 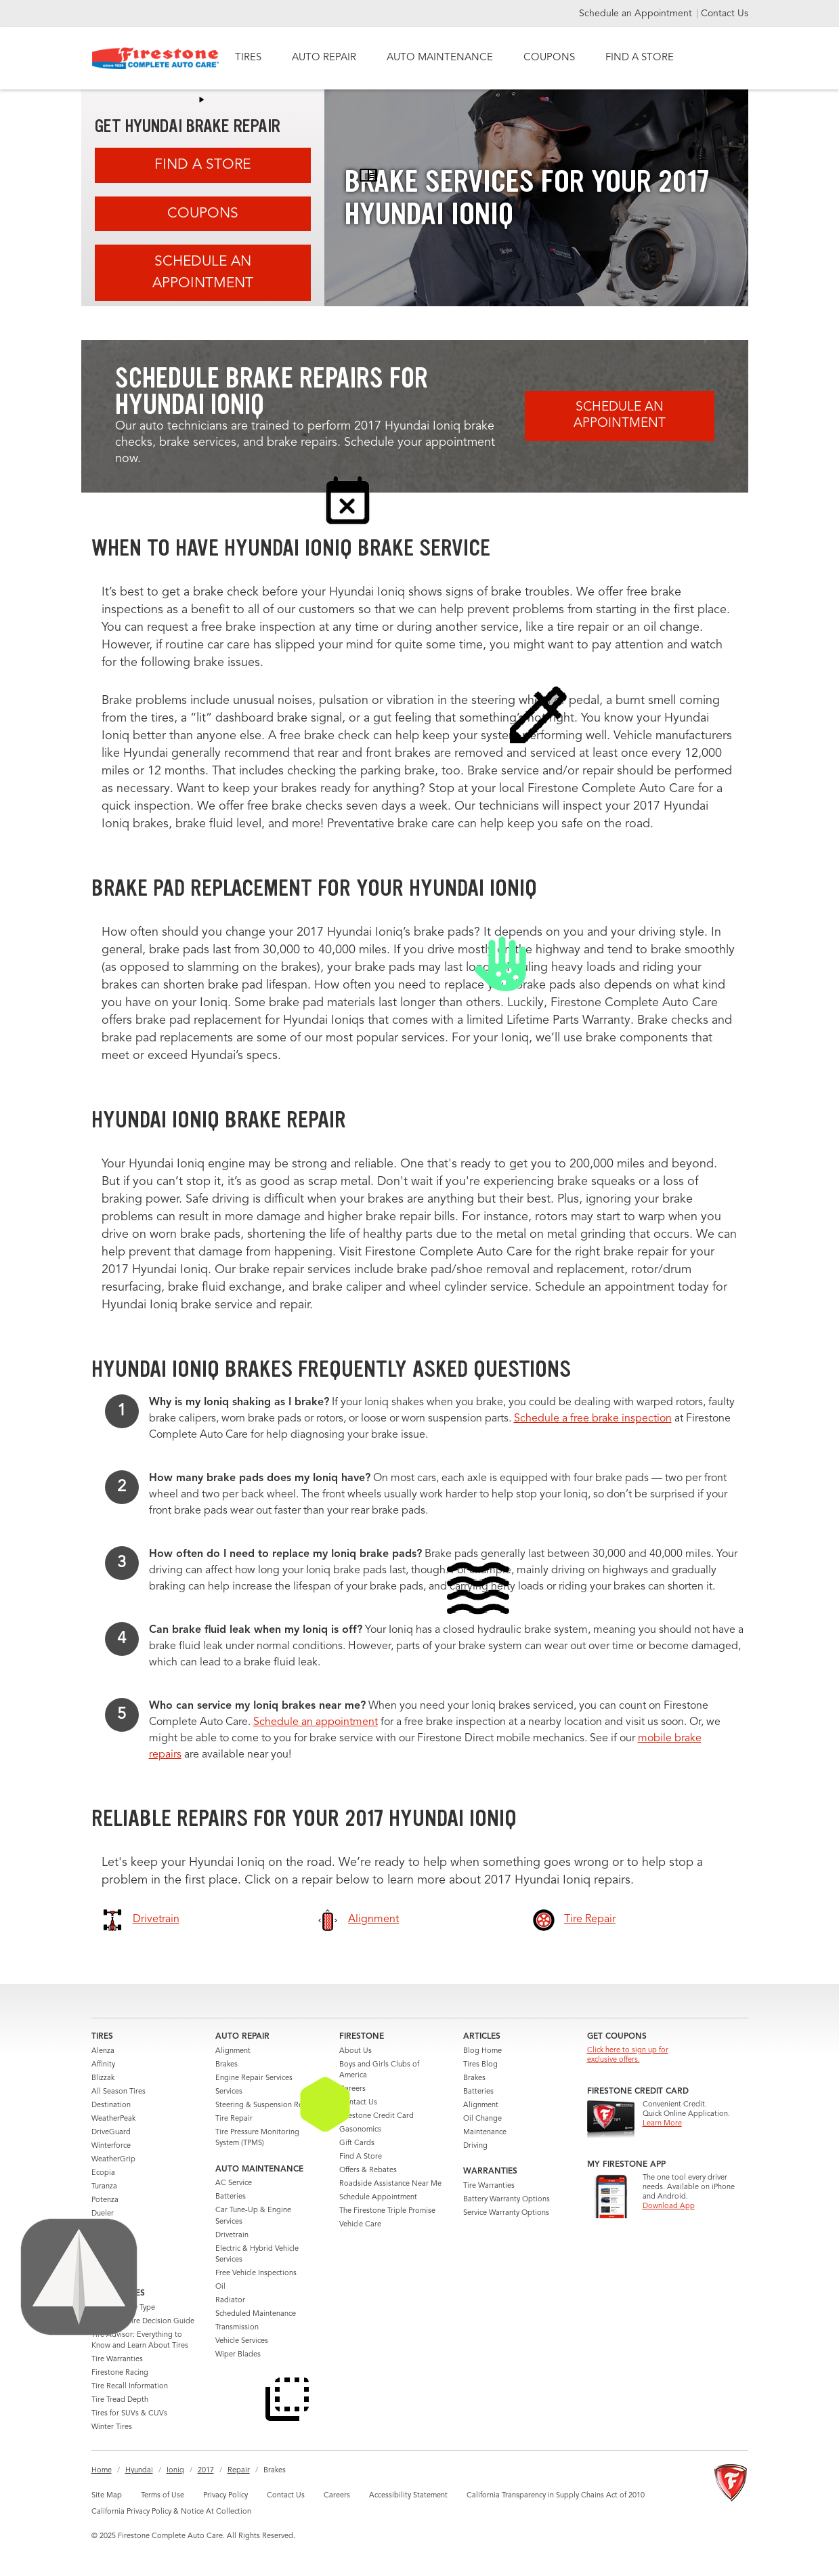 I want to click on a cancelled or unavailable calendar event, so click(x=347, y=502).